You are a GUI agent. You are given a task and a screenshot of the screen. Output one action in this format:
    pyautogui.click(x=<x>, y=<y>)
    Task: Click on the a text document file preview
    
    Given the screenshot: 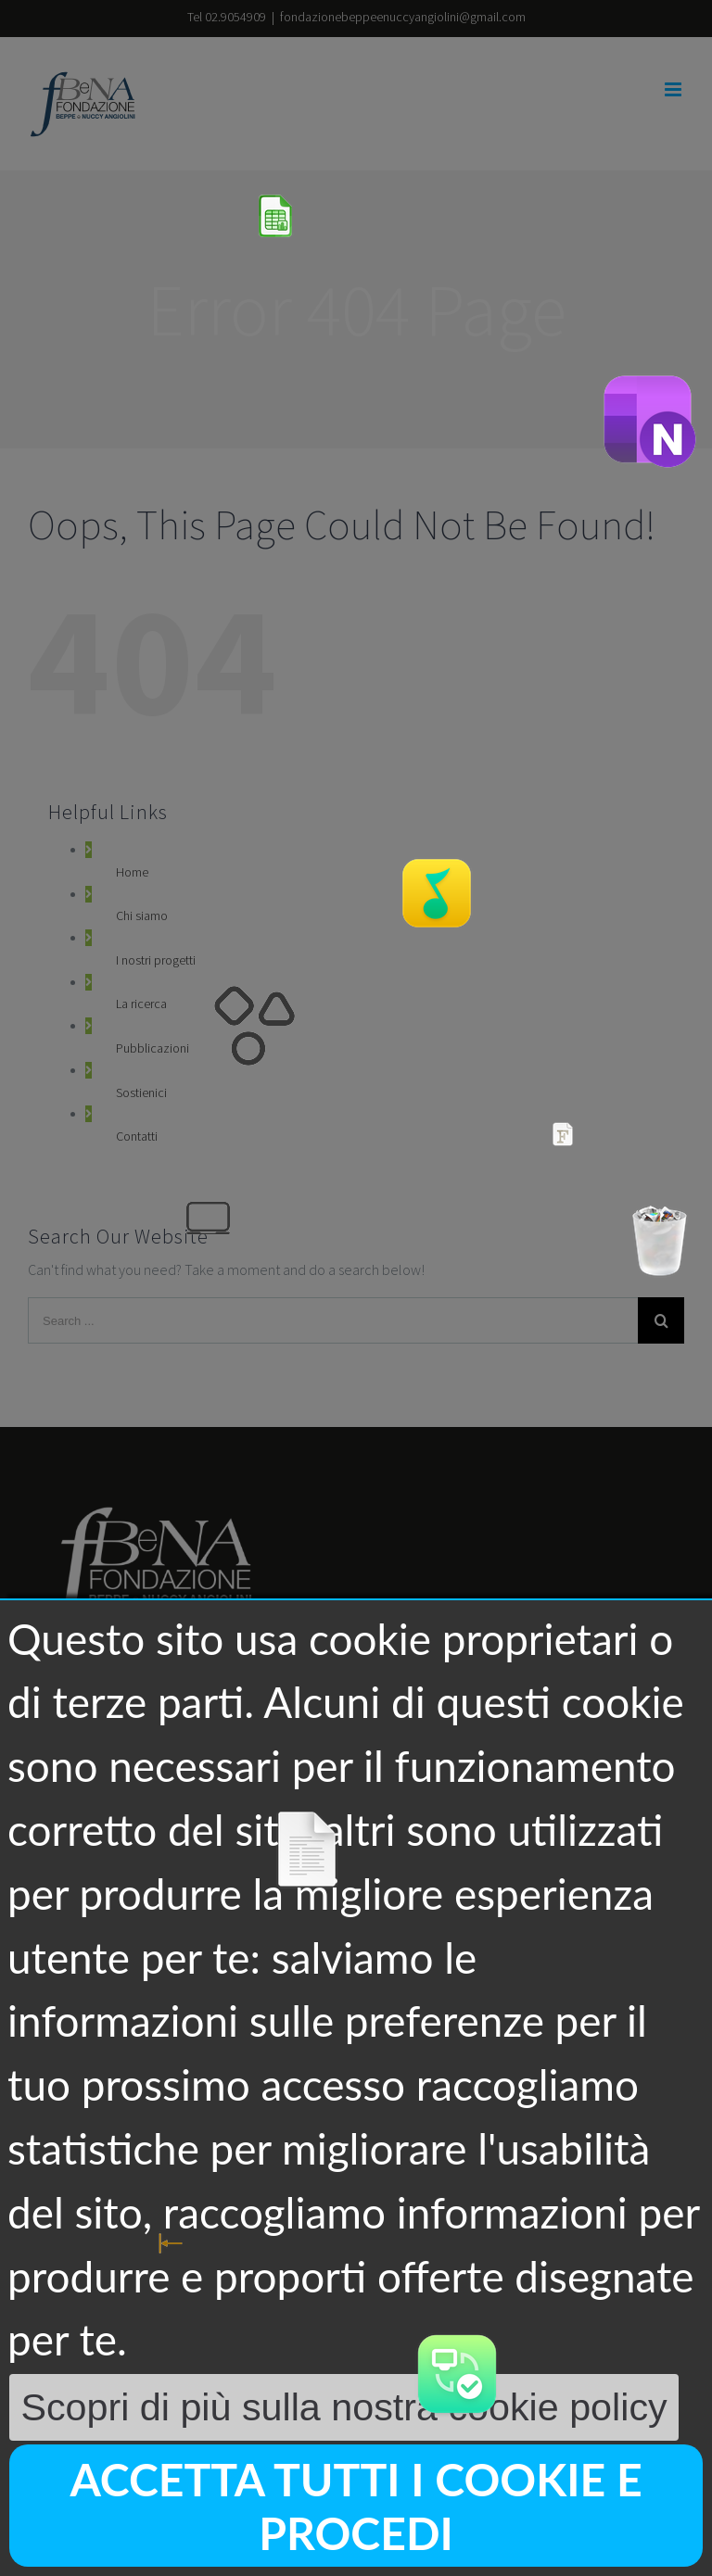 What is the action you would take?
    pyautogui.click(x=307, y=1850)
    